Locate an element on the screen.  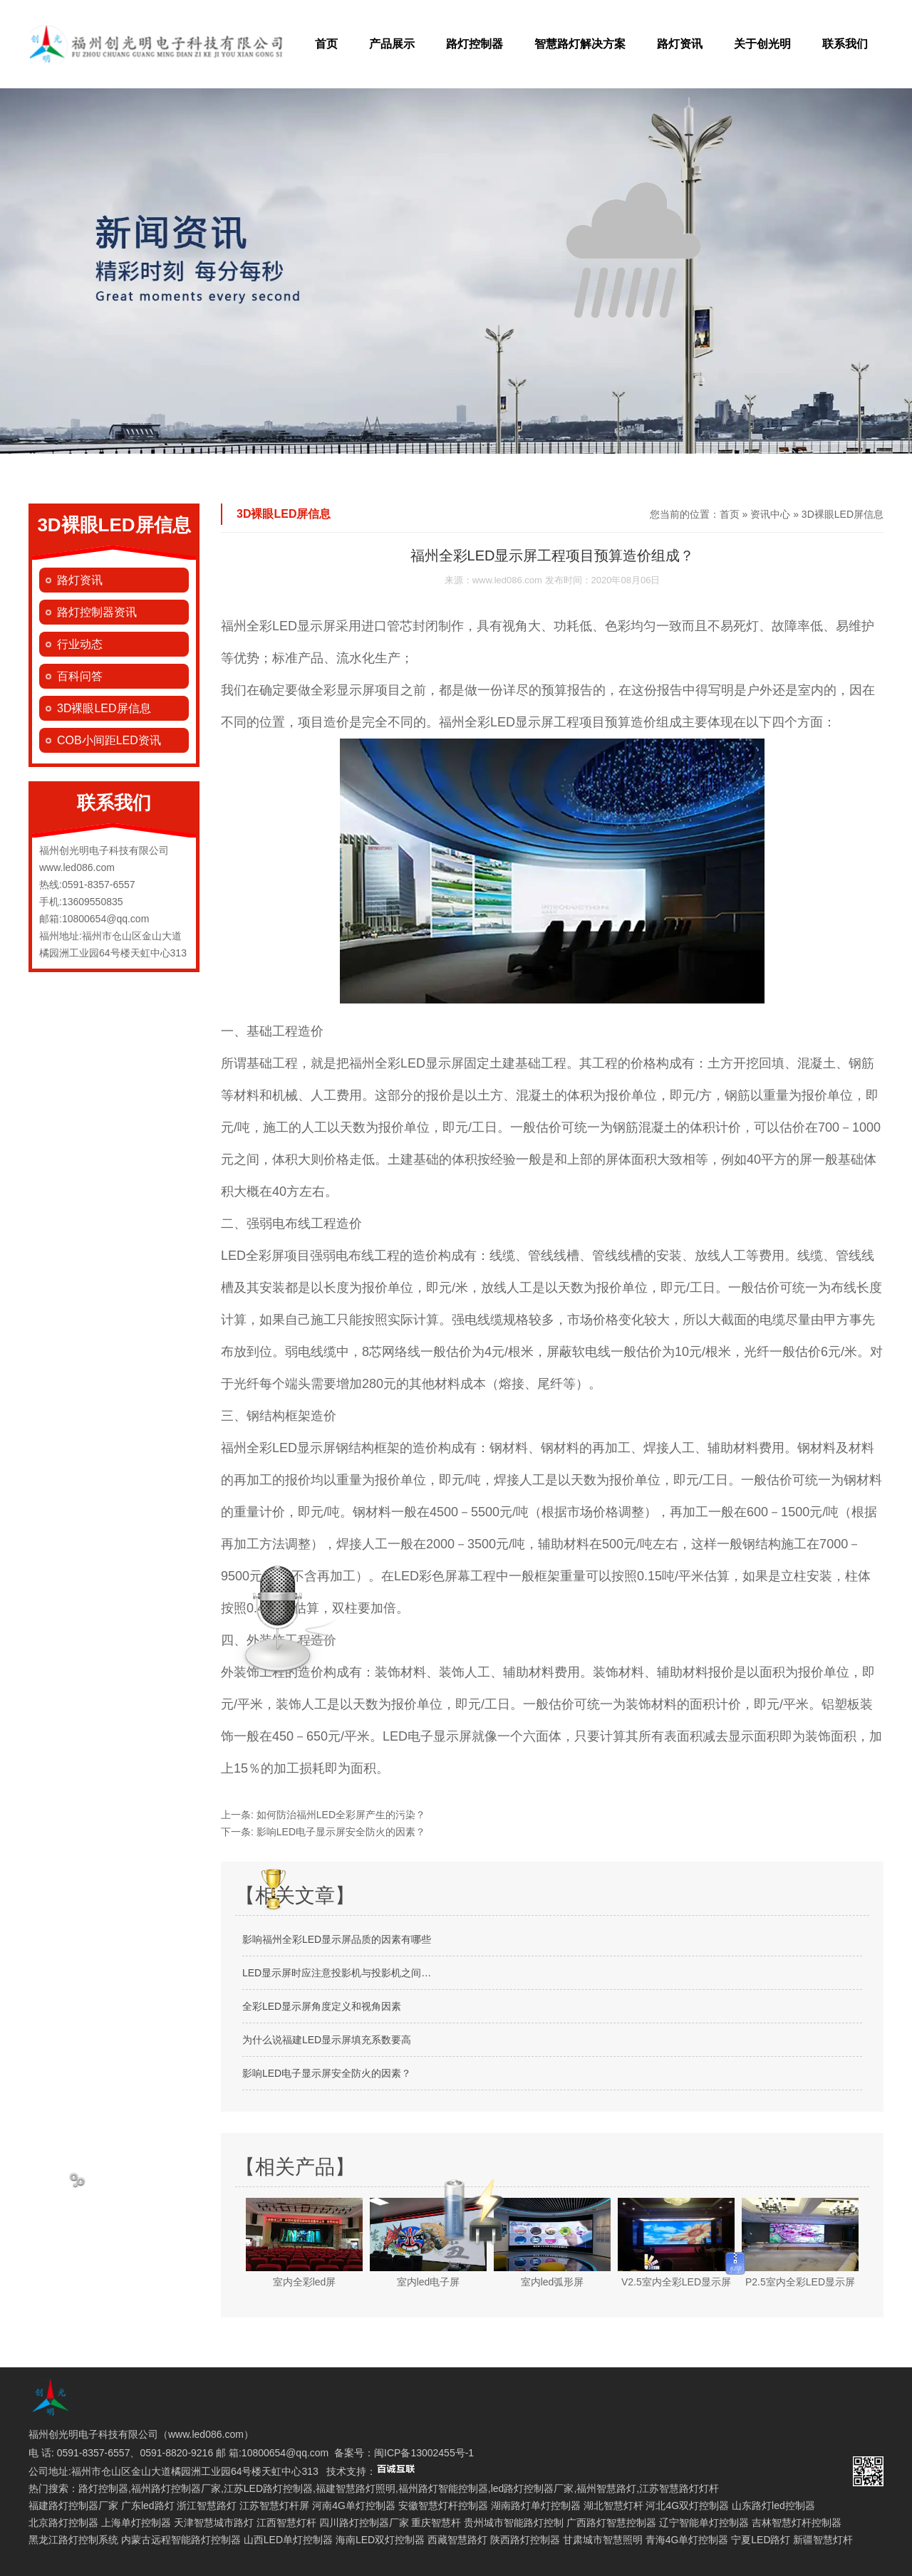
customize desktop theme and appearance is located at coordinates (652, 2262).